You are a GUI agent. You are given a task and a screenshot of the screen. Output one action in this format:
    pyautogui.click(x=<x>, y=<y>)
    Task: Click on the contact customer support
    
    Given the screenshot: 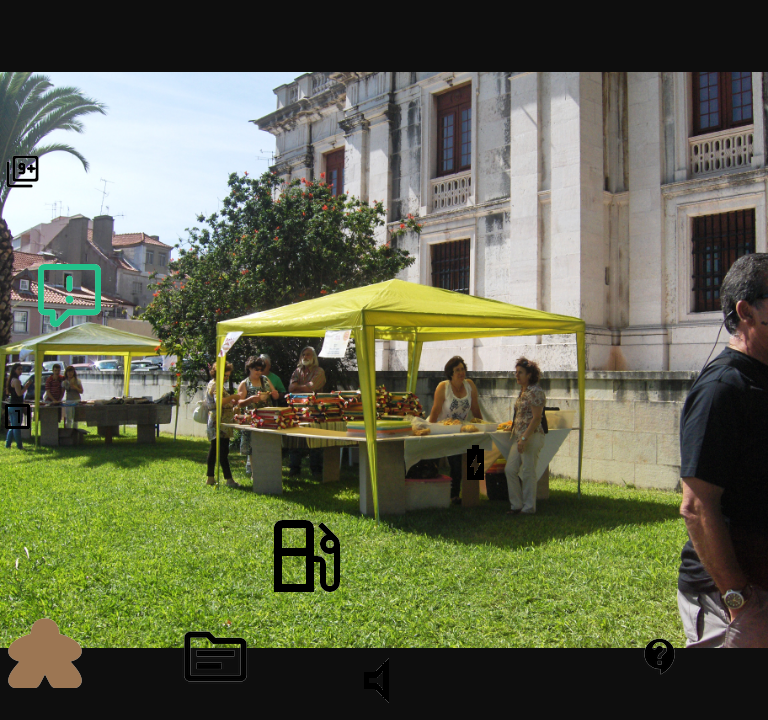 What is the action you would take?
    pyautogui.click(x=660, y=656)
    